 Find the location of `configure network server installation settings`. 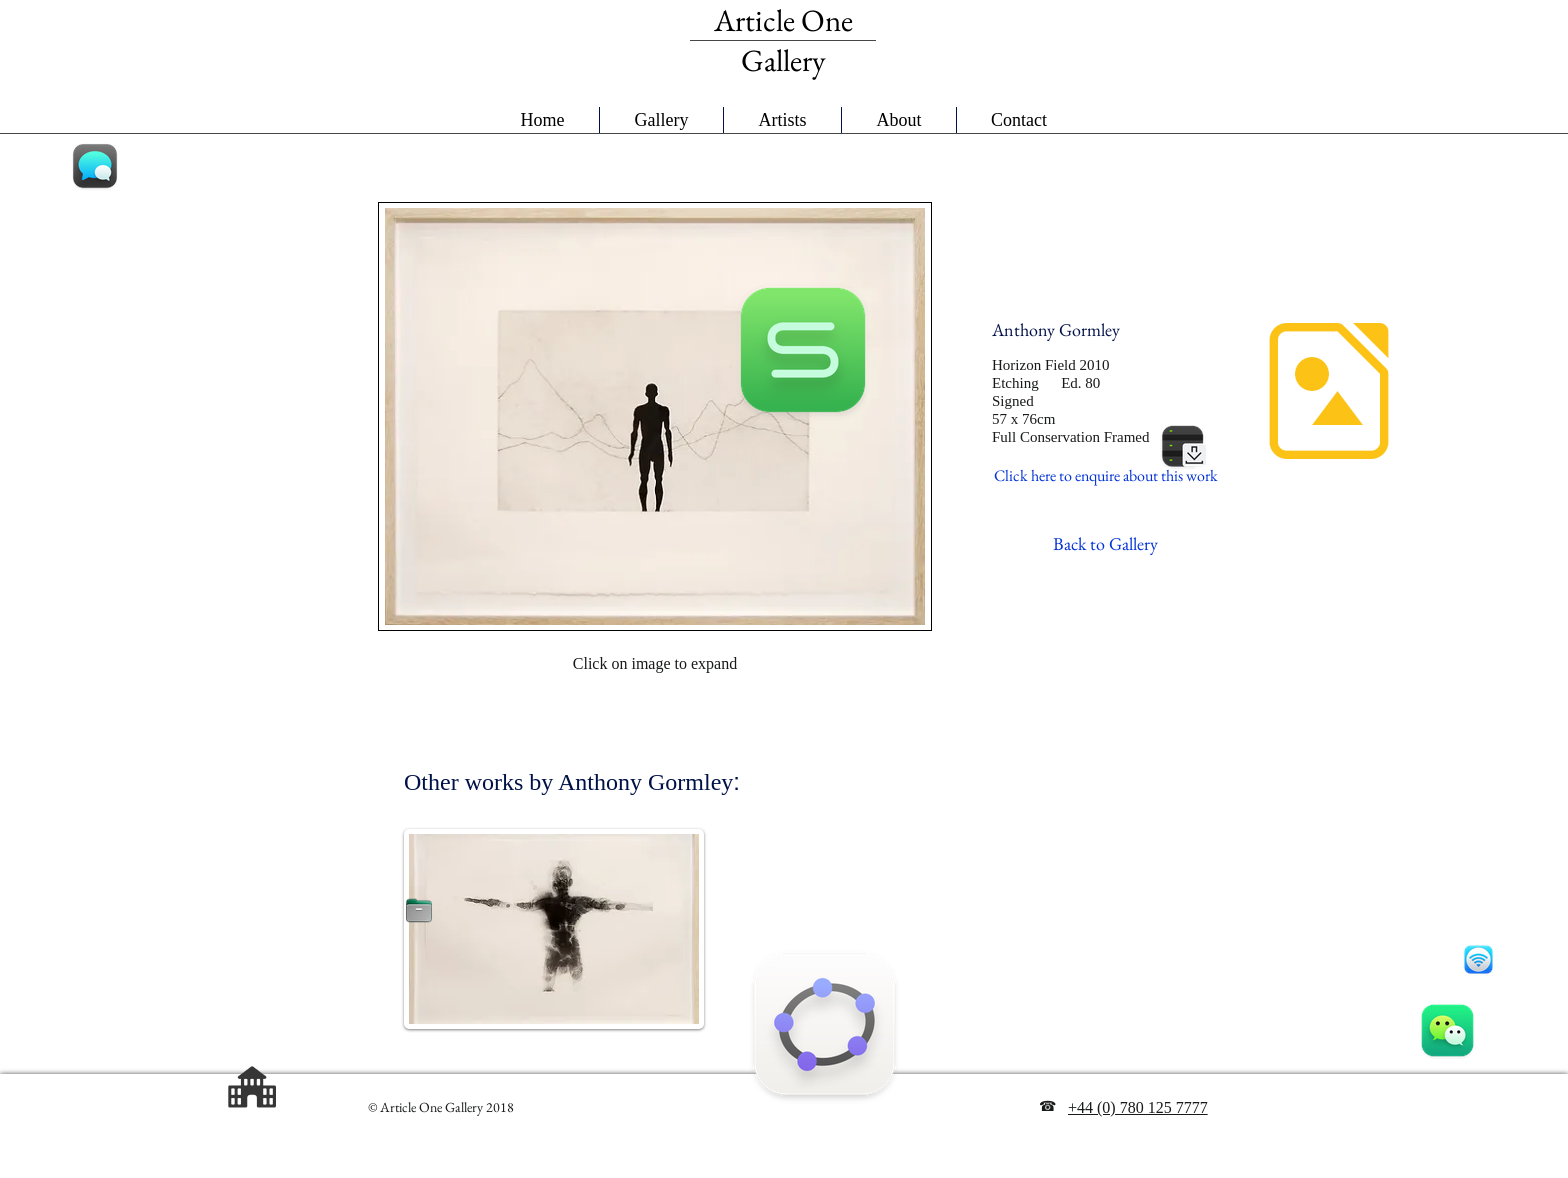

configure network server installation settings is located at coordinates (1183, 447).